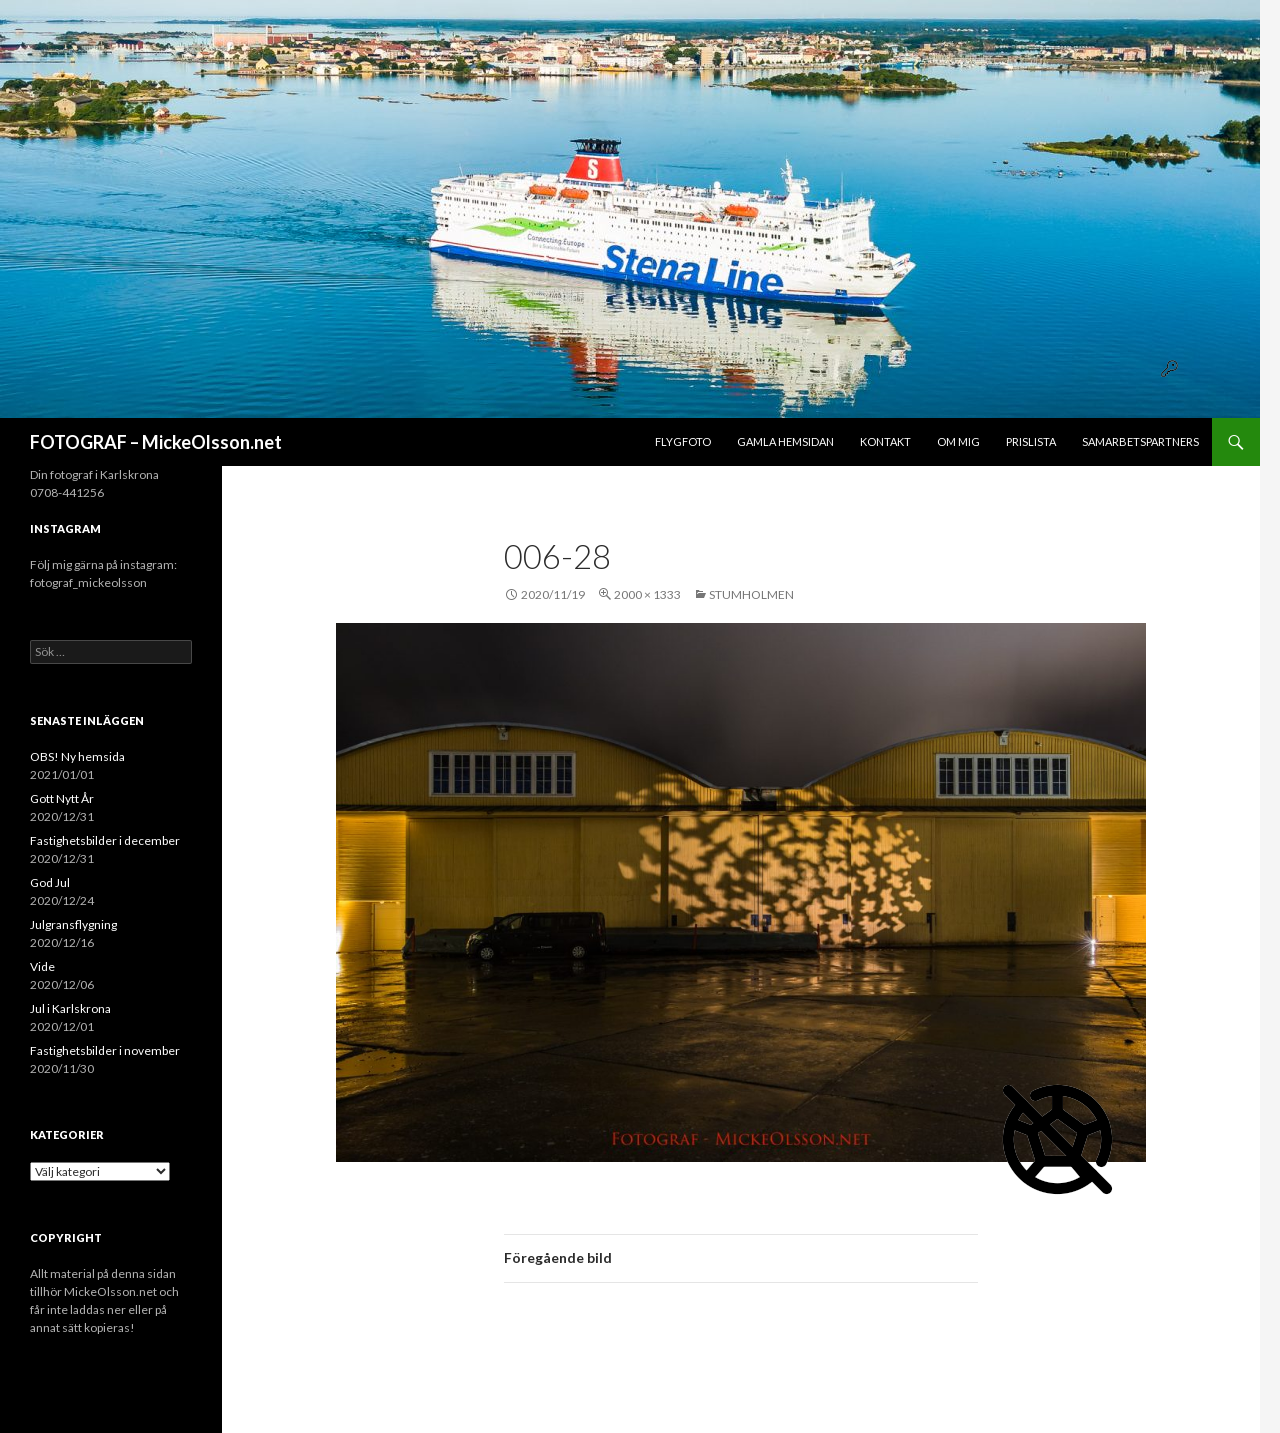 This screenshot has height=1433, width=1280. What do you see at coordinates (1169, 368) in the screenshot?
I see `access security or authentication settings` at bounding box center [1169, 368].